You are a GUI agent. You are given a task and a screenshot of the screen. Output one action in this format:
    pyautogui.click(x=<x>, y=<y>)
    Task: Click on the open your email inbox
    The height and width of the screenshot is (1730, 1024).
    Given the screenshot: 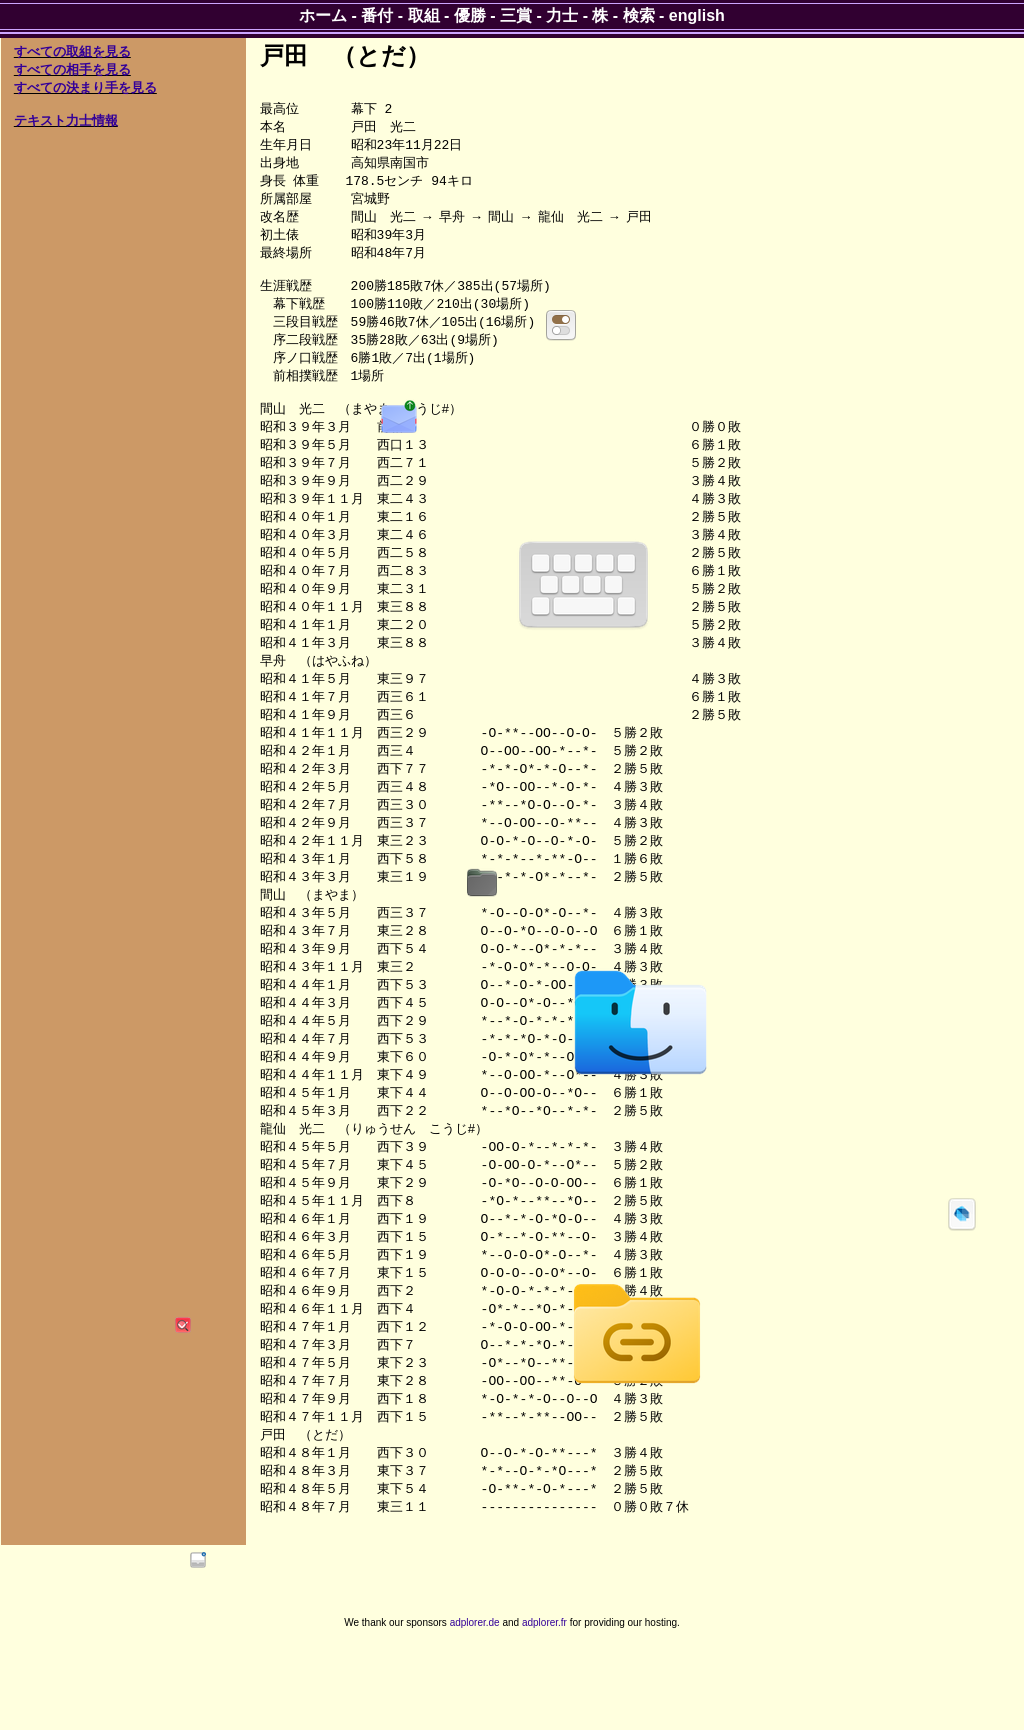 What is the action you would take?
    pyautogui.click(x=198, y=1560)
    